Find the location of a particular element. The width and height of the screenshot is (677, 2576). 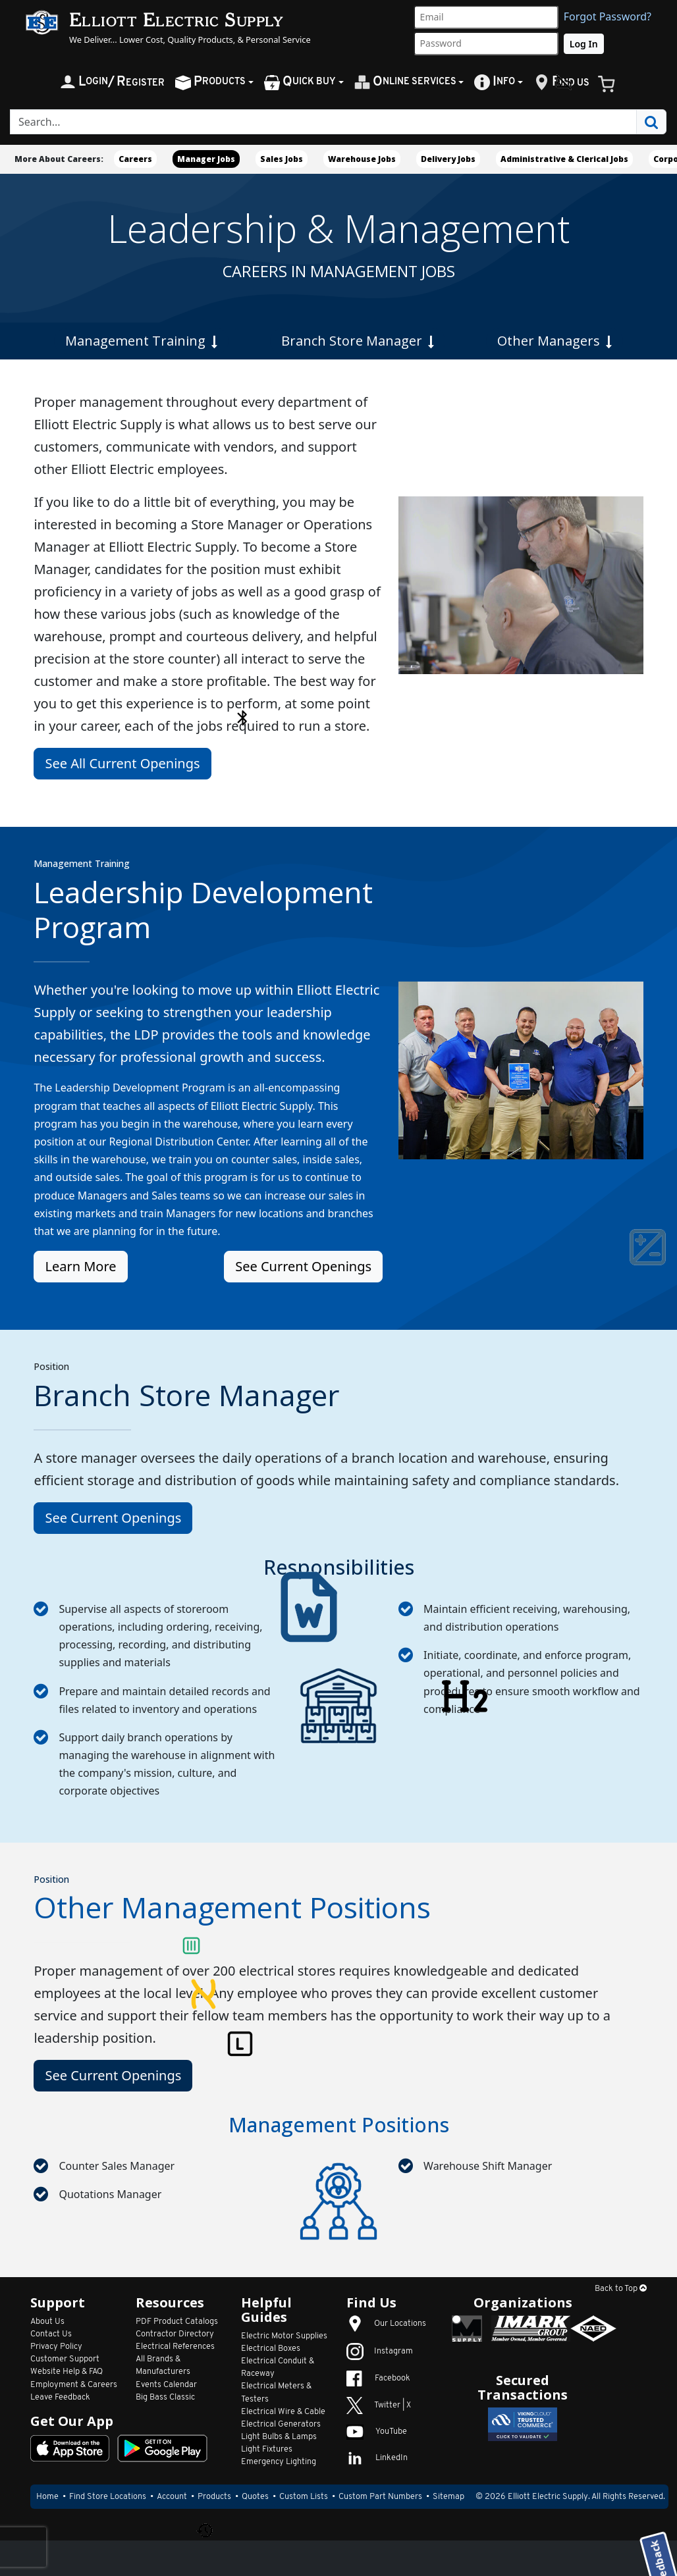

remove footwear required is located at coordinates (564, 82).